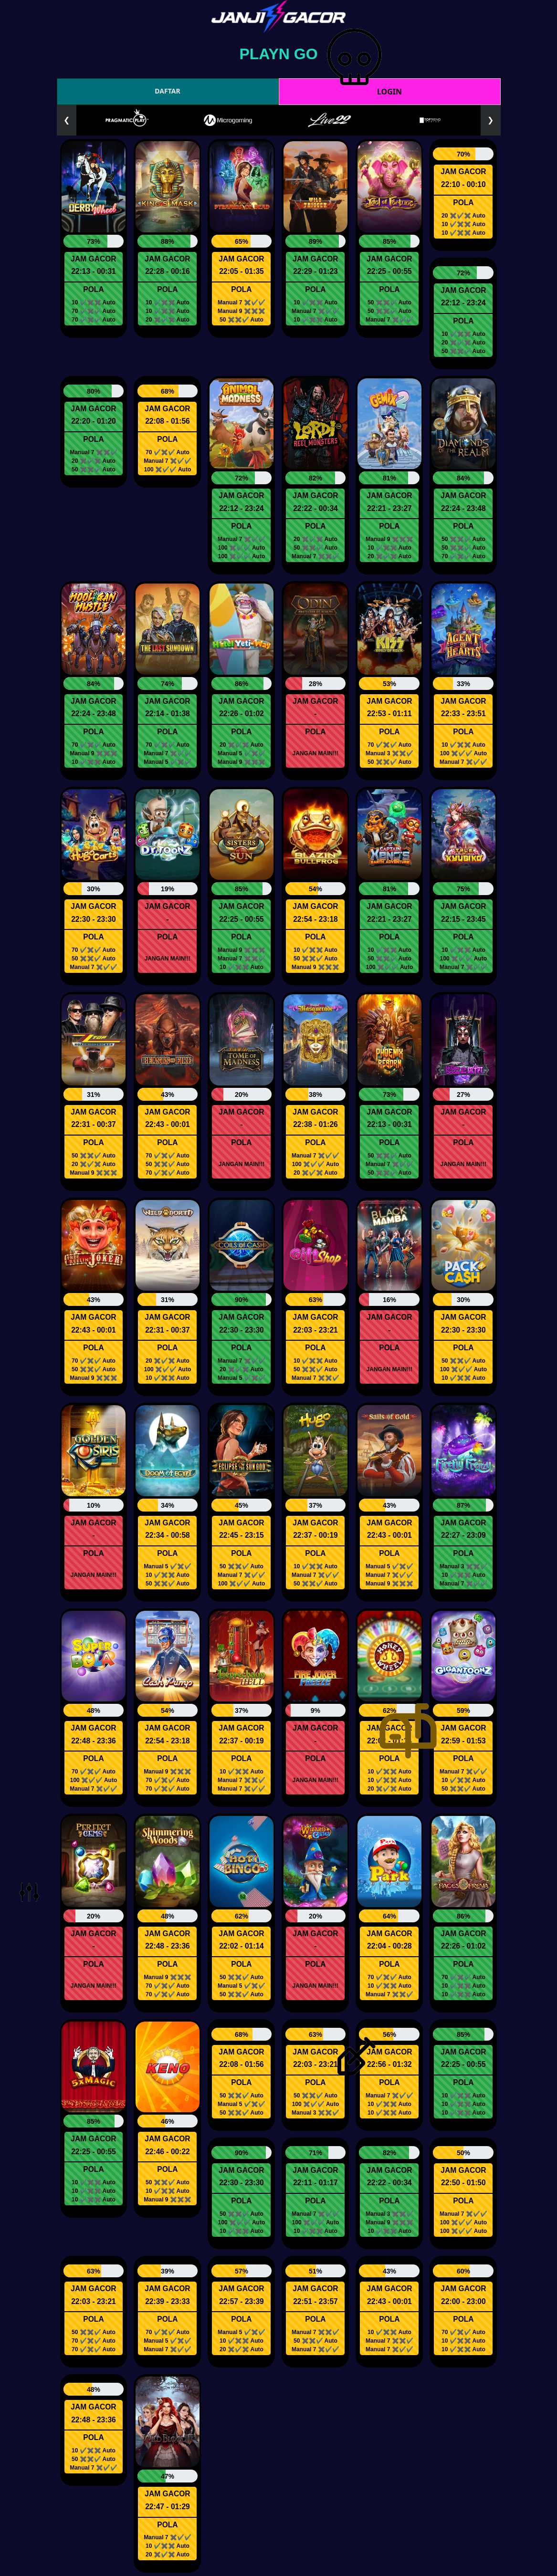 The image size is (557, 2576). What do you see at coordinates (29, 1892) in the screenshot?
I see `adjust settings or preferences` at bounding box center [29, 1892].